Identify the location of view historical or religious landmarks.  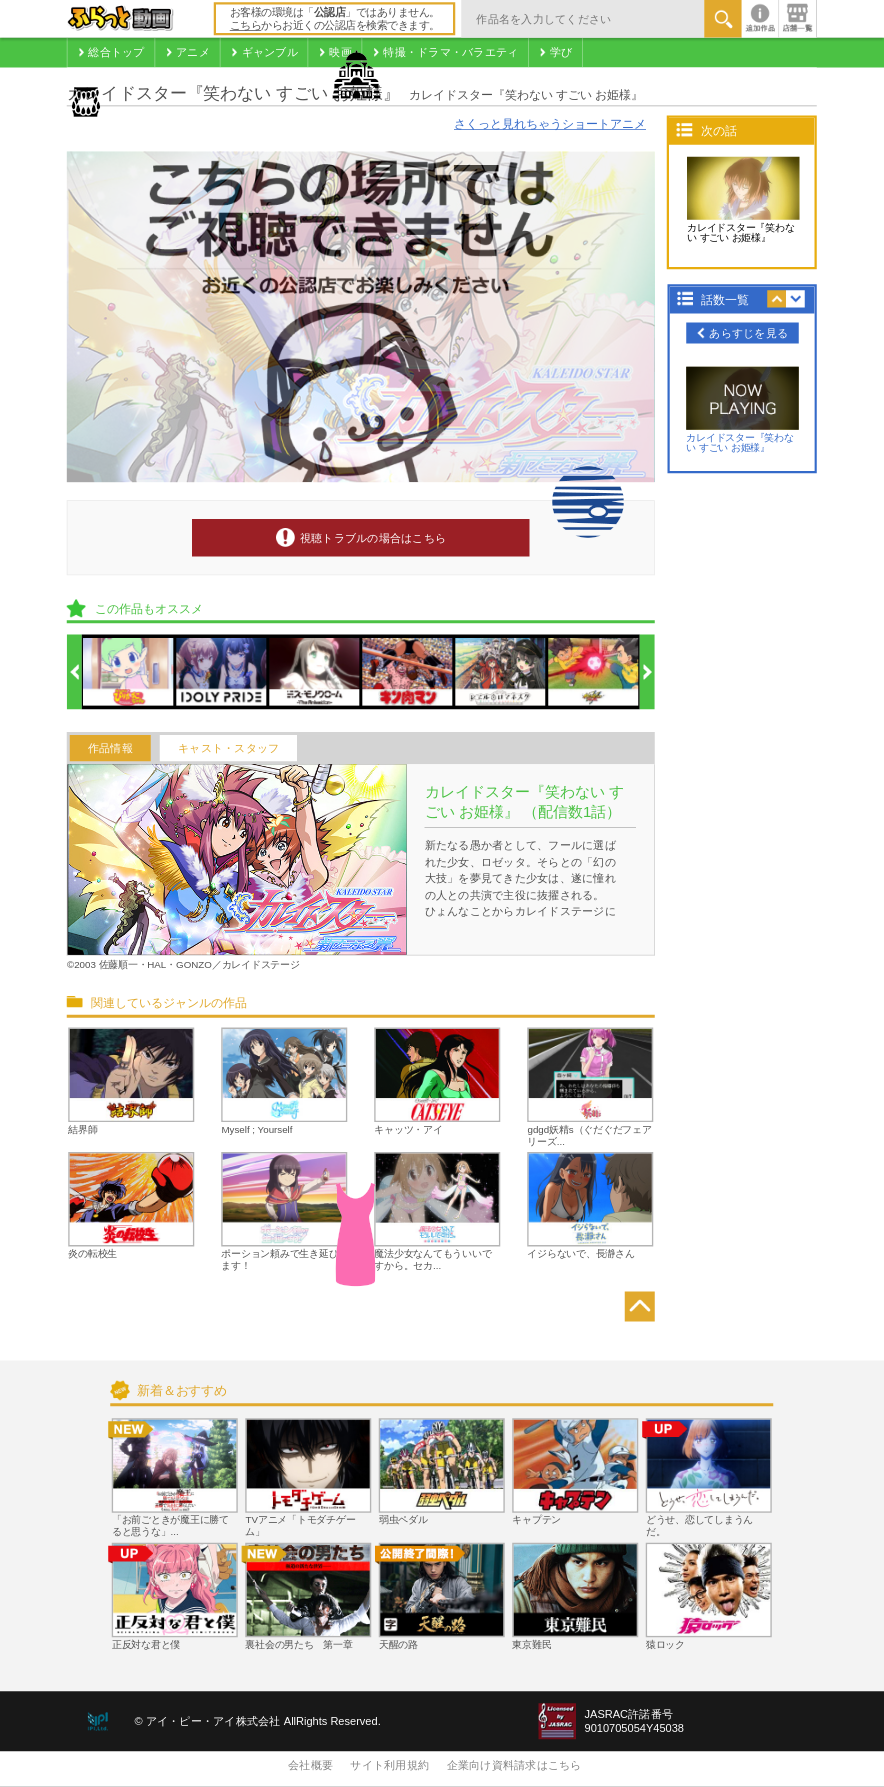
(356, 74).